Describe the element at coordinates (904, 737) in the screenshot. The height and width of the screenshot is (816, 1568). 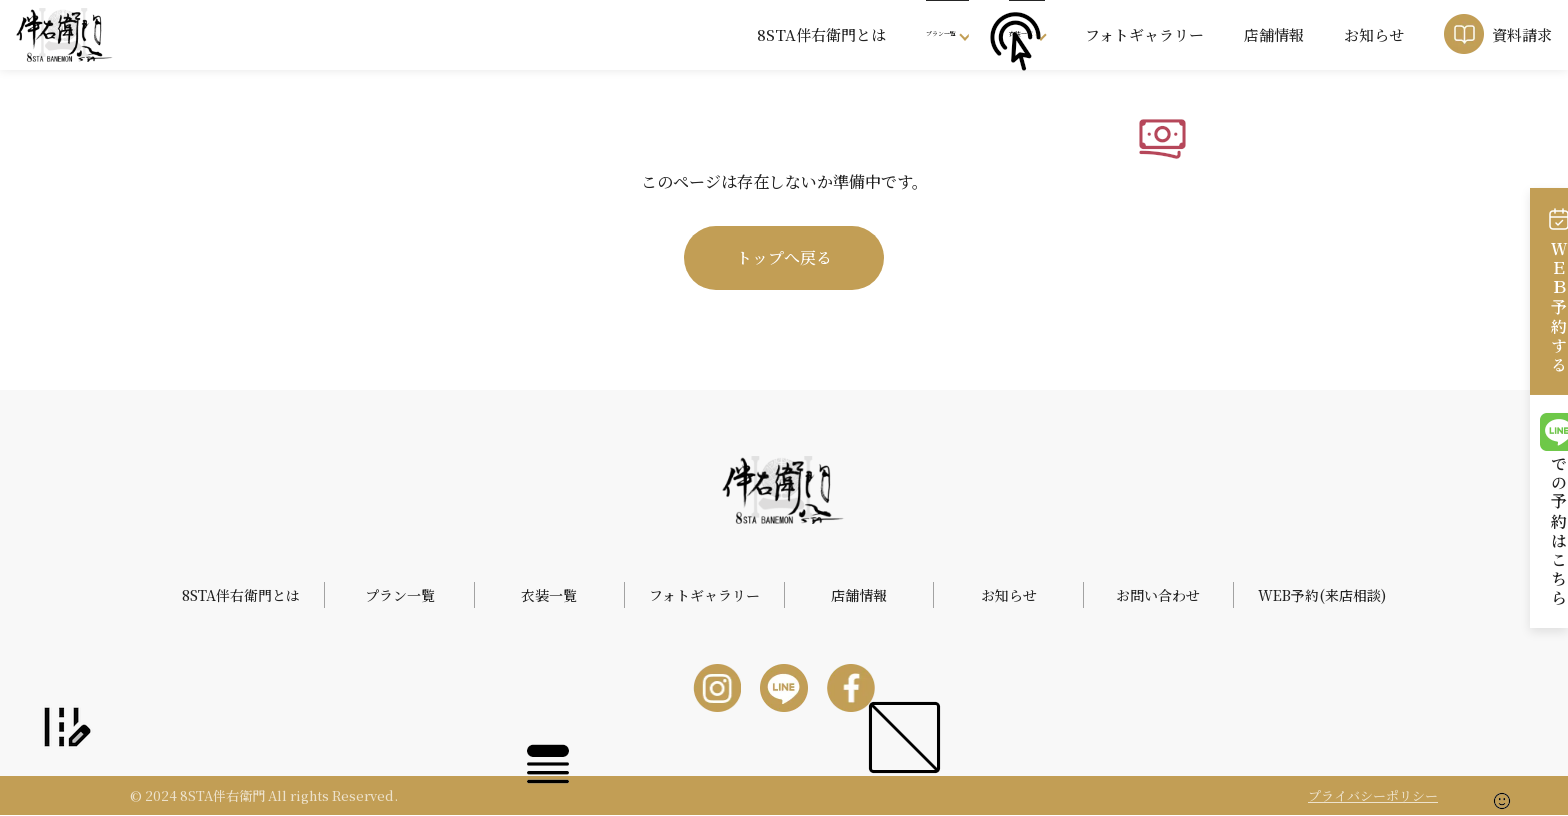
I see `placeholder for missing or unloaded image content` at that location.